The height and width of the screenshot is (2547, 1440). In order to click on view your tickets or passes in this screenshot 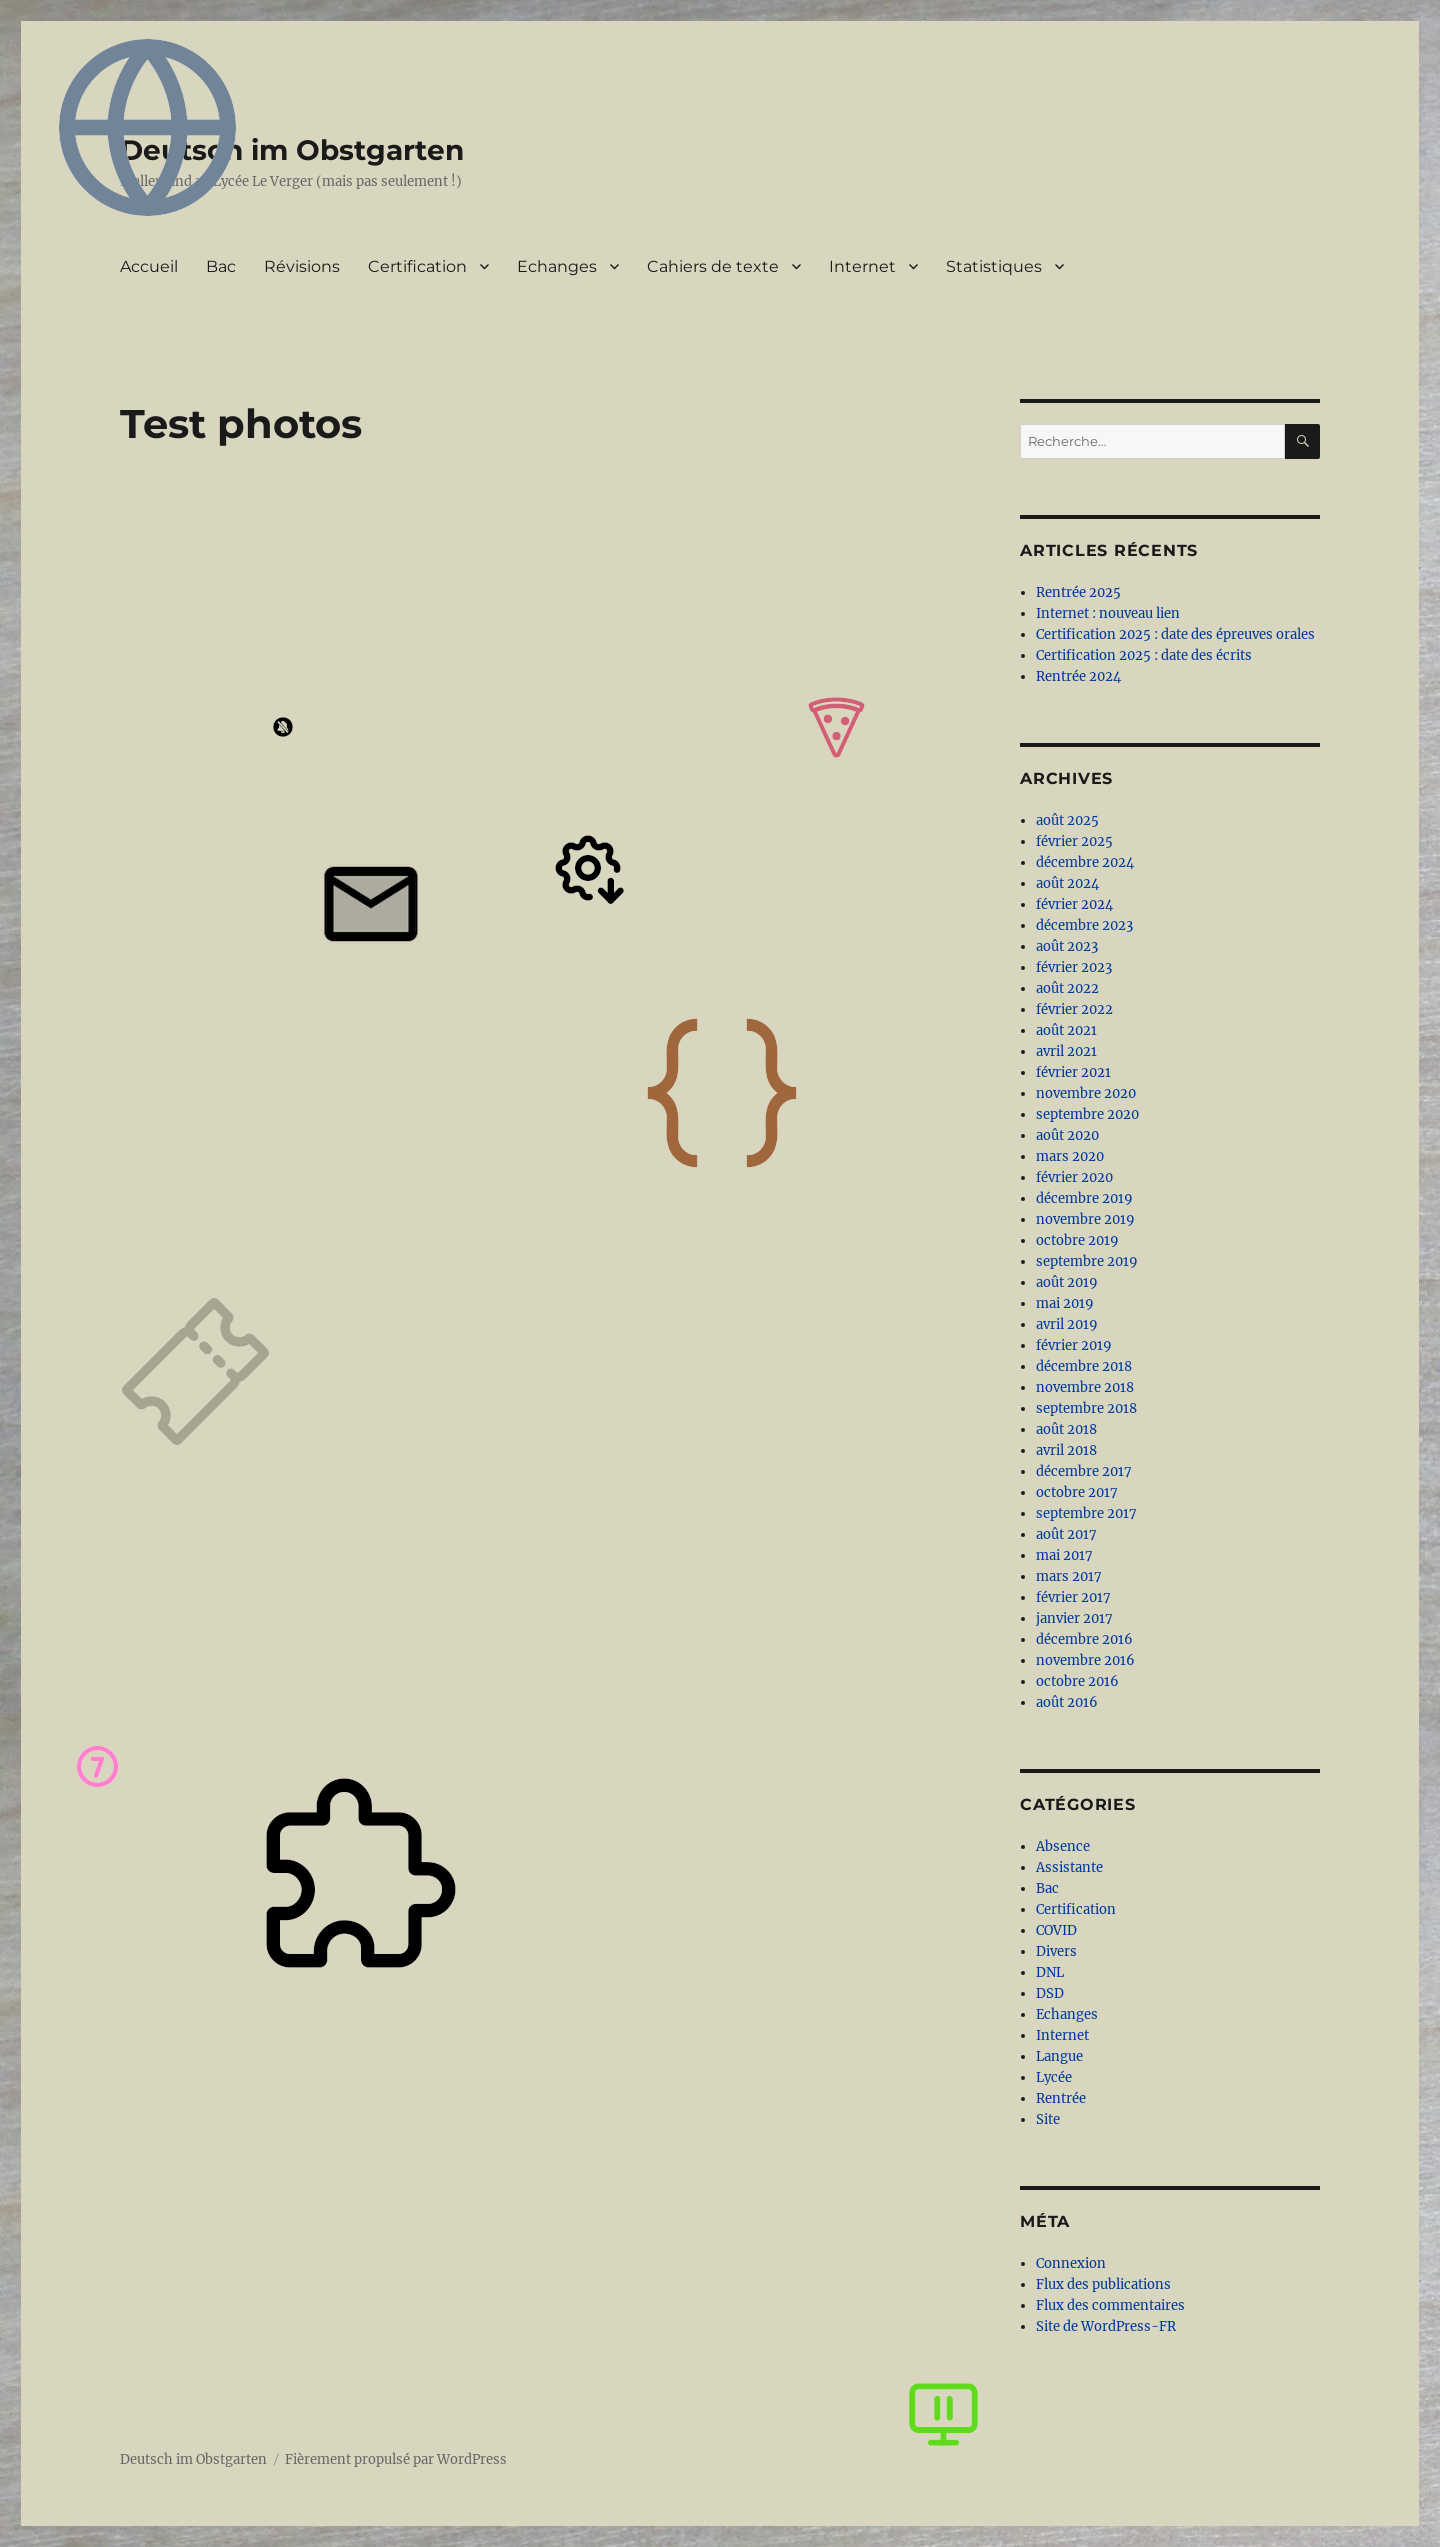, I will do `click(195, 1371)`.